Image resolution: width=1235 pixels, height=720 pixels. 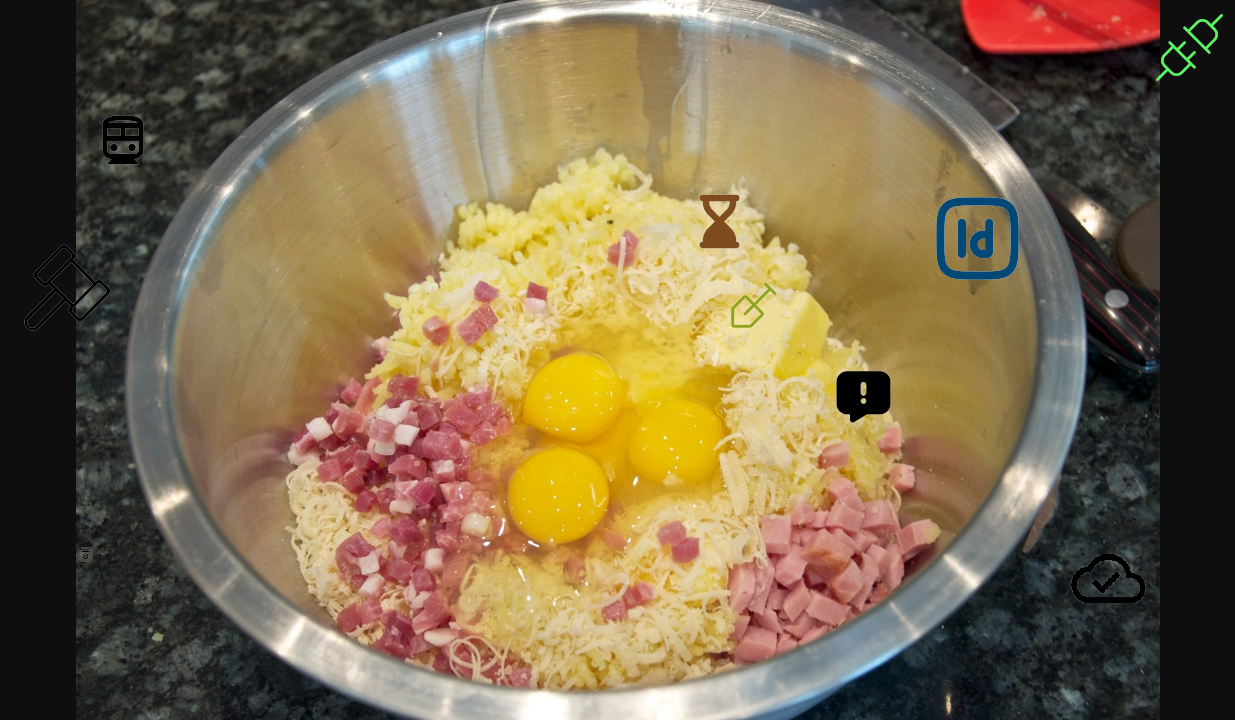 What do you see at coordinates (753, 306) in the screenshot?
I see `access gardening or landscaping tools` at bounding box center [753, 306].